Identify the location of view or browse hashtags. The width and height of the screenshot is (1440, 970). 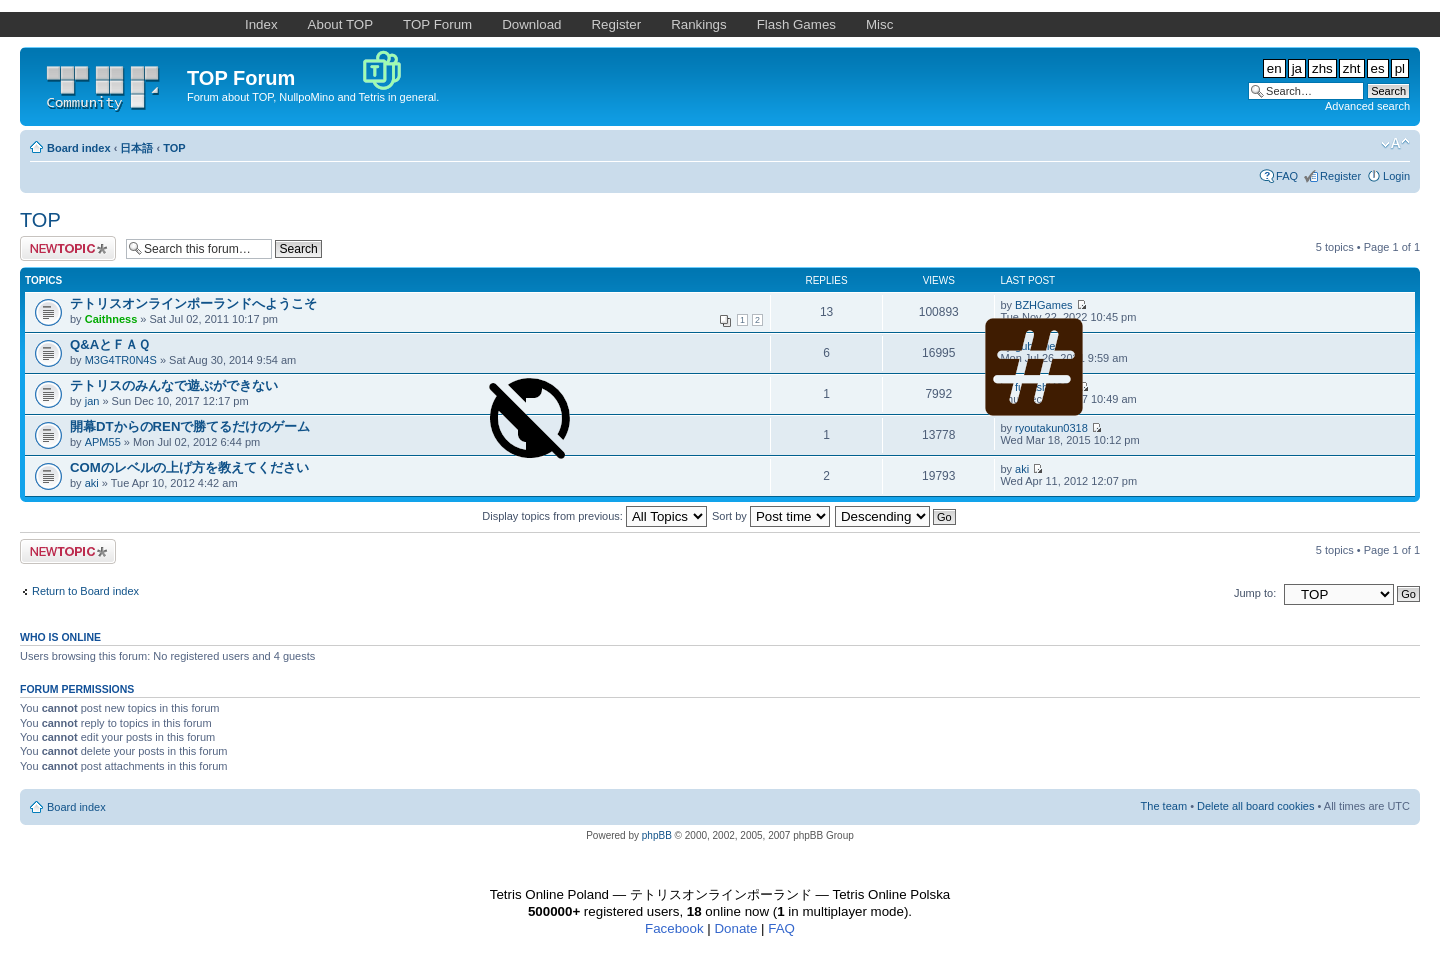
(1034, 367).